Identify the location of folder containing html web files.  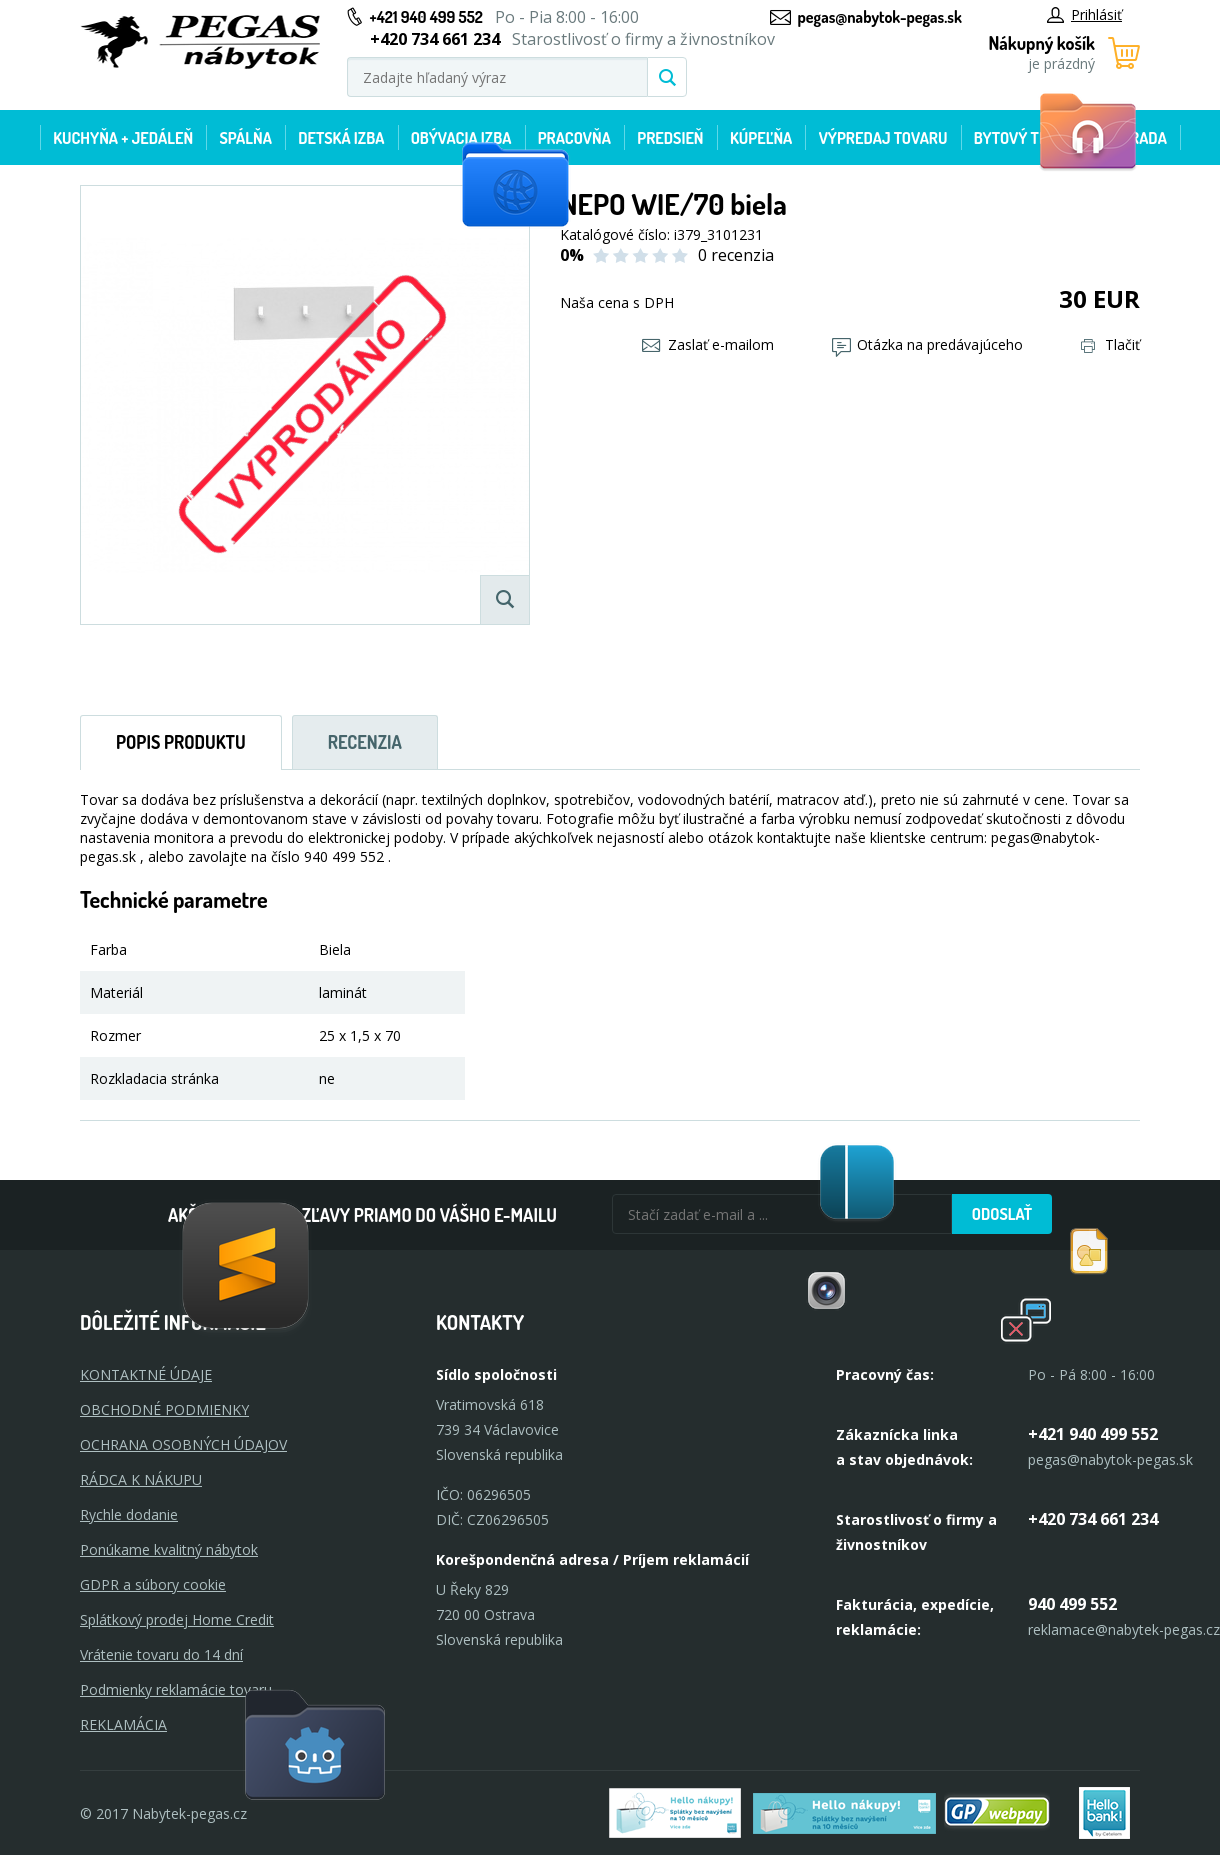
(515, 184).